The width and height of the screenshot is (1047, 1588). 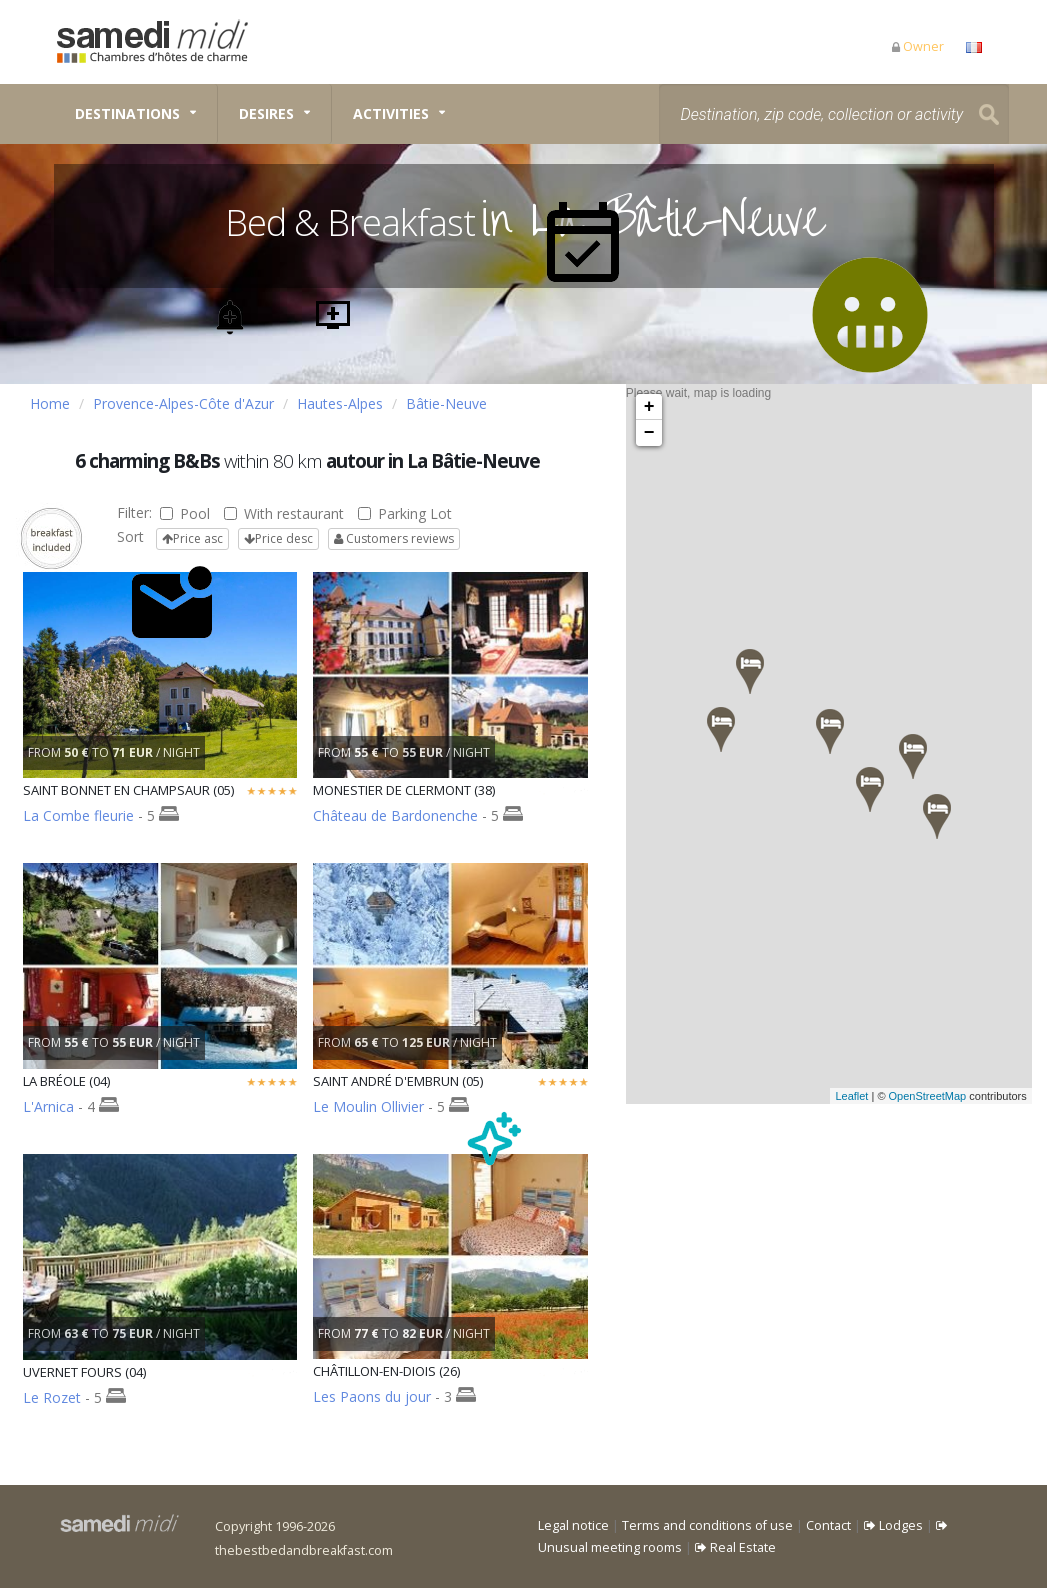 What do you see at coordinates (172, 606) in the screenshot?
I see `indicates an unread email in your inbox` at bounding box center [172, 606].